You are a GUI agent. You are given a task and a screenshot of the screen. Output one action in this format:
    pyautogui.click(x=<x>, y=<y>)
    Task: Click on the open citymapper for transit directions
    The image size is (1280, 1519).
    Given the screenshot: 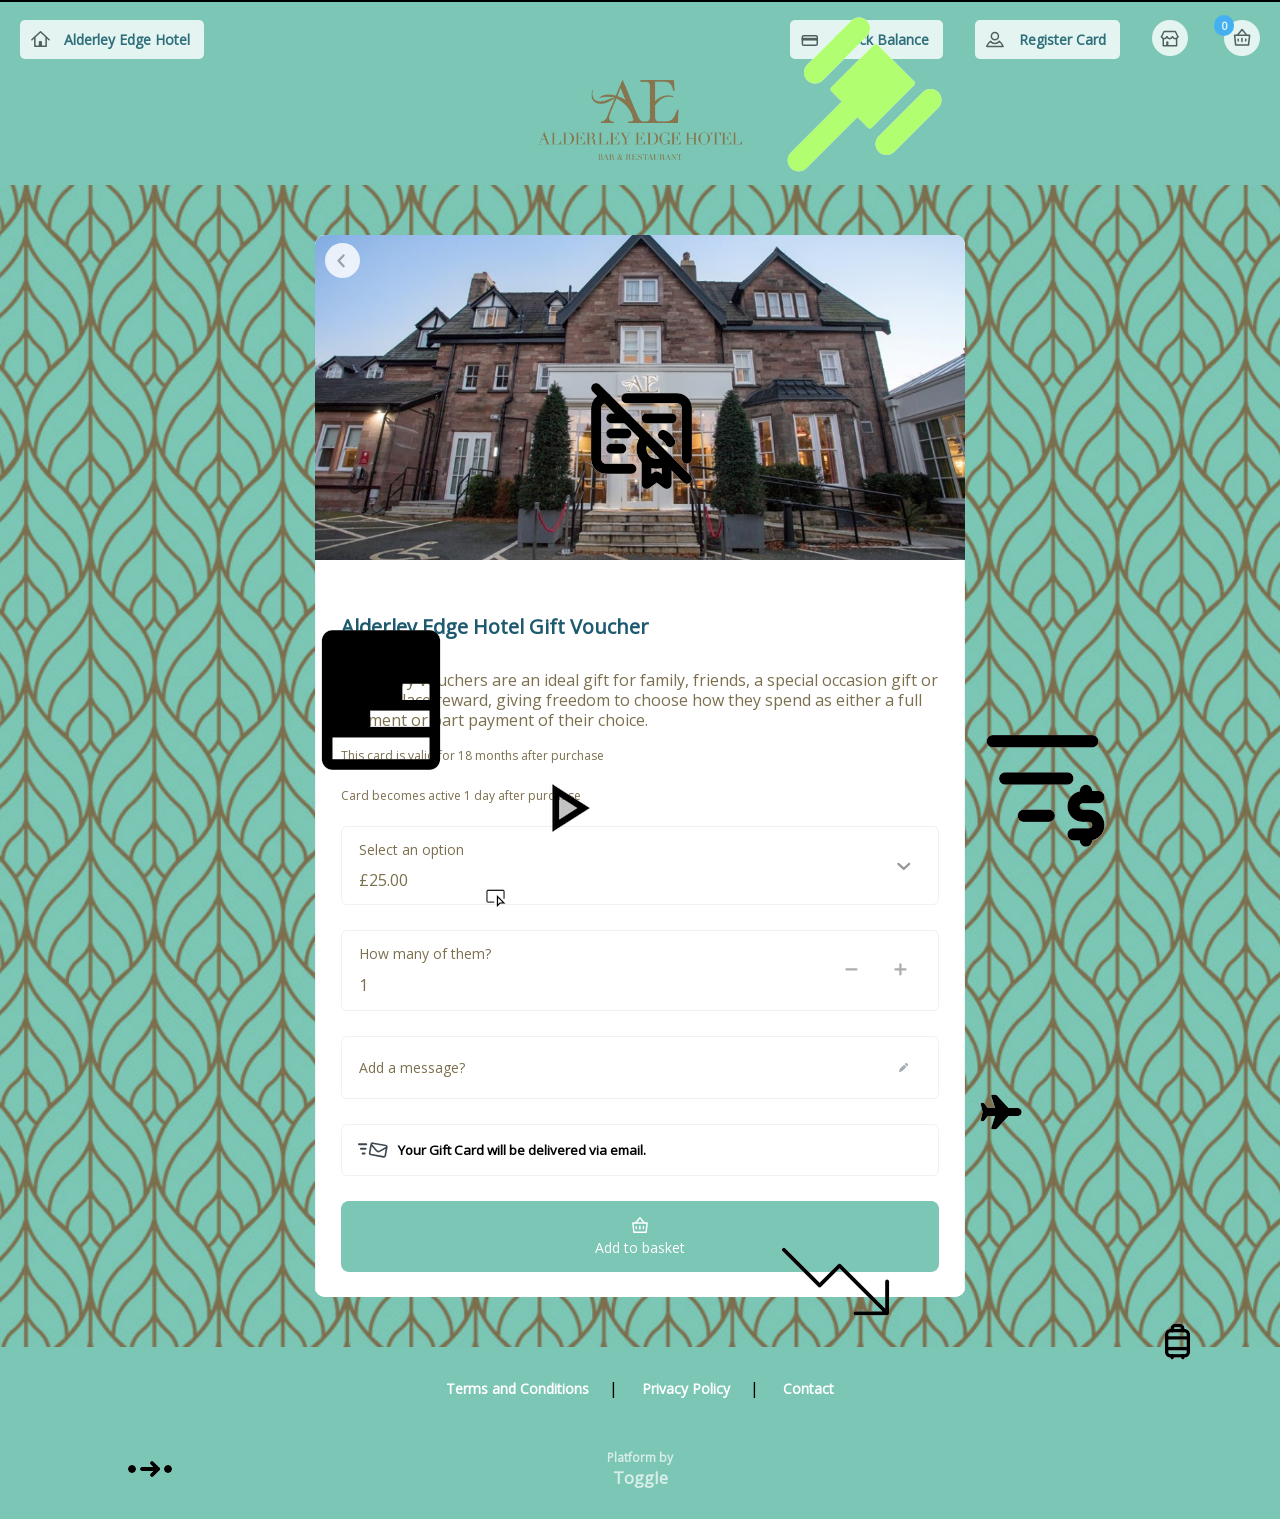 What is the action you would take?
    pyautogui.click(x=150, y=1469)
    